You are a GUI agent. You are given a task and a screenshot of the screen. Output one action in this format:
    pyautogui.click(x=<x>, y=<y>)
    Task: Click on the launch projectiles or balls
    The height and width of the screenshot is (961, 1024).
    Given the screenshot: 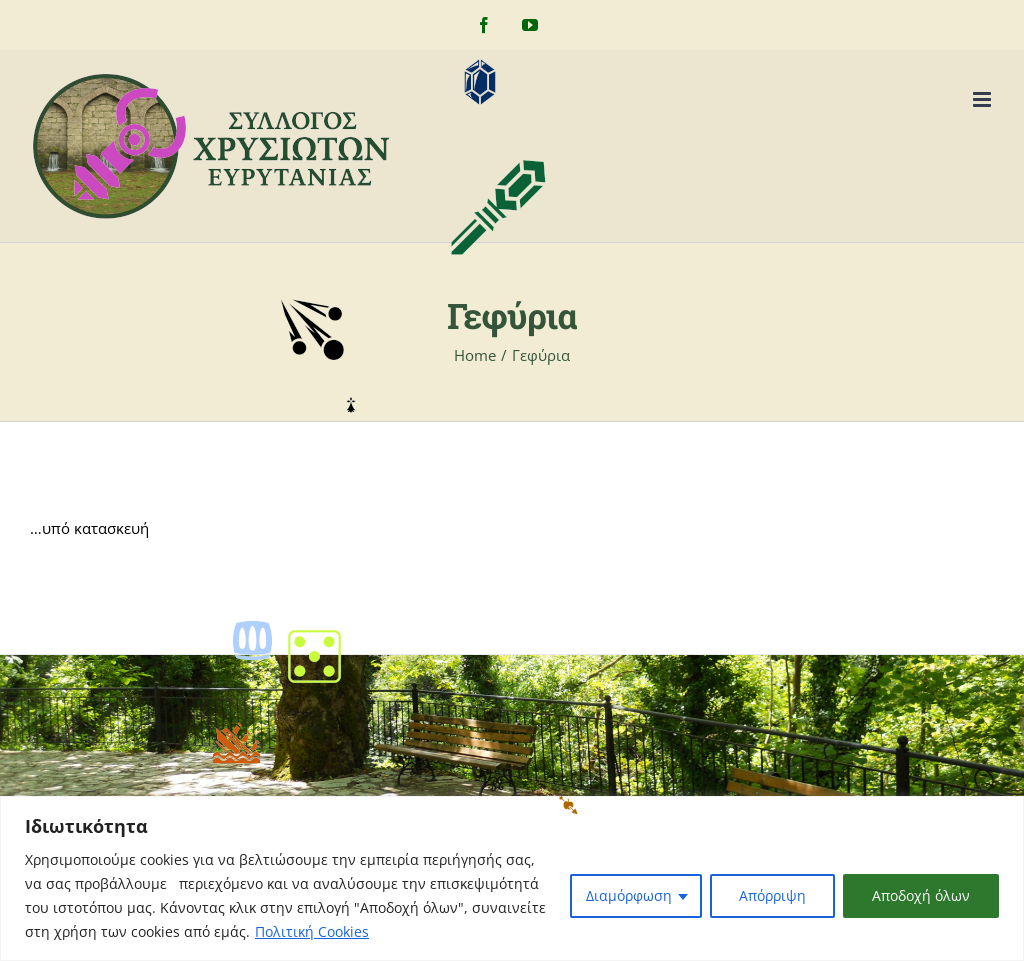 What is the action you would take?
    pyautogui.click(x=313, y=328)
    